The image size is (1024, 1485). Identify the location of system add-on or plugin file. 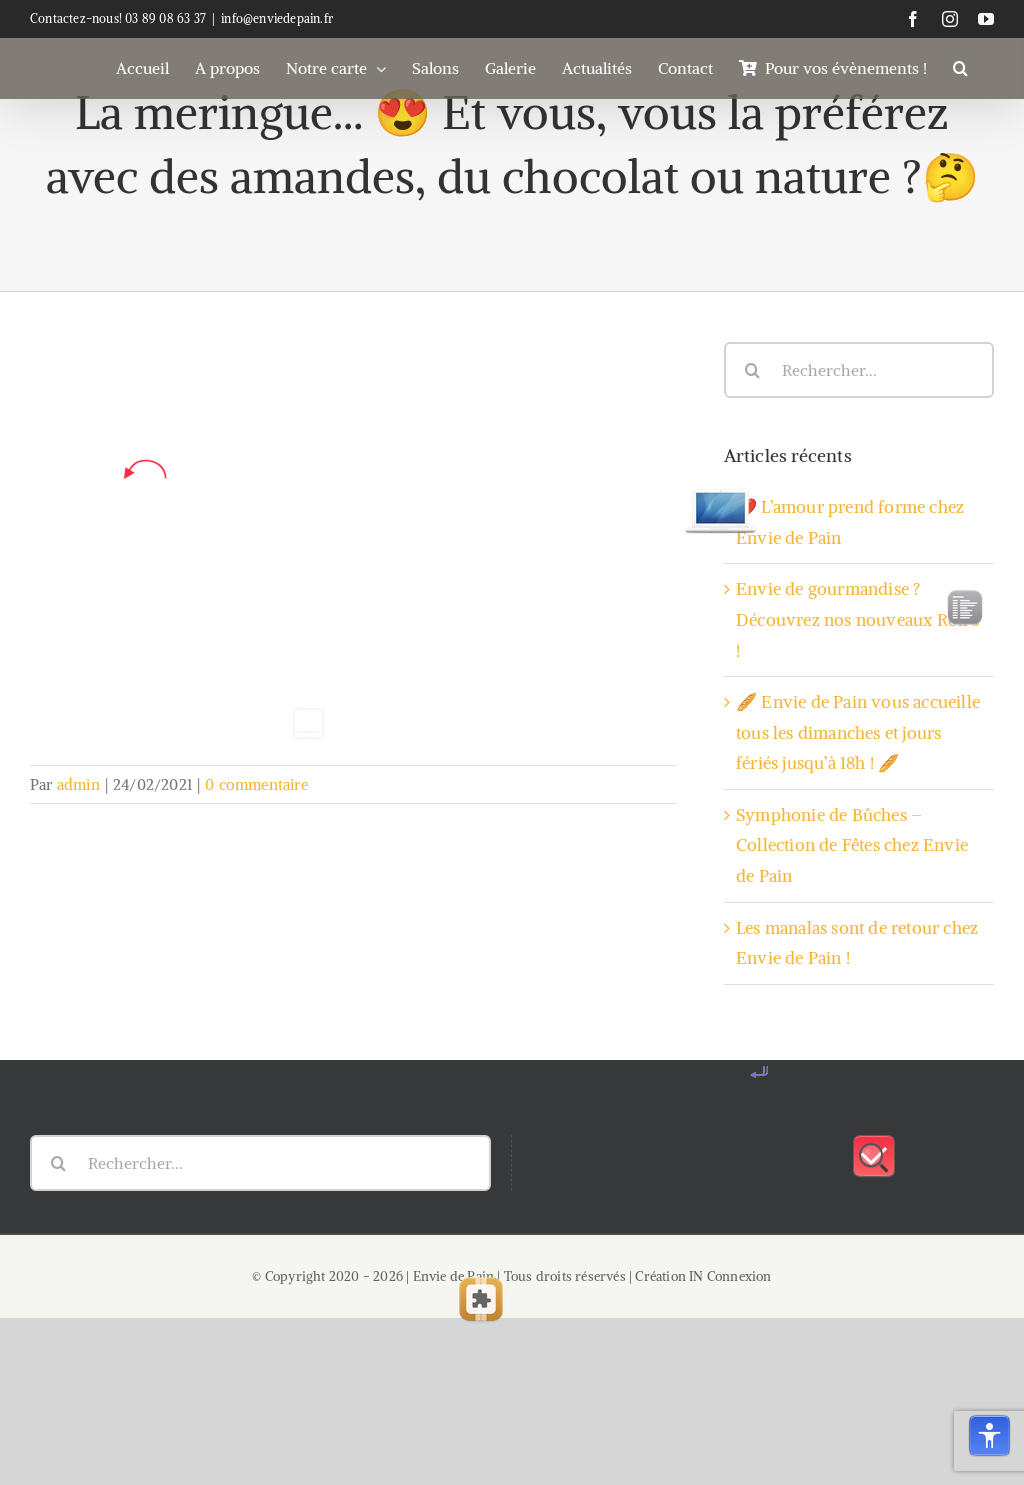
(481, 1300).